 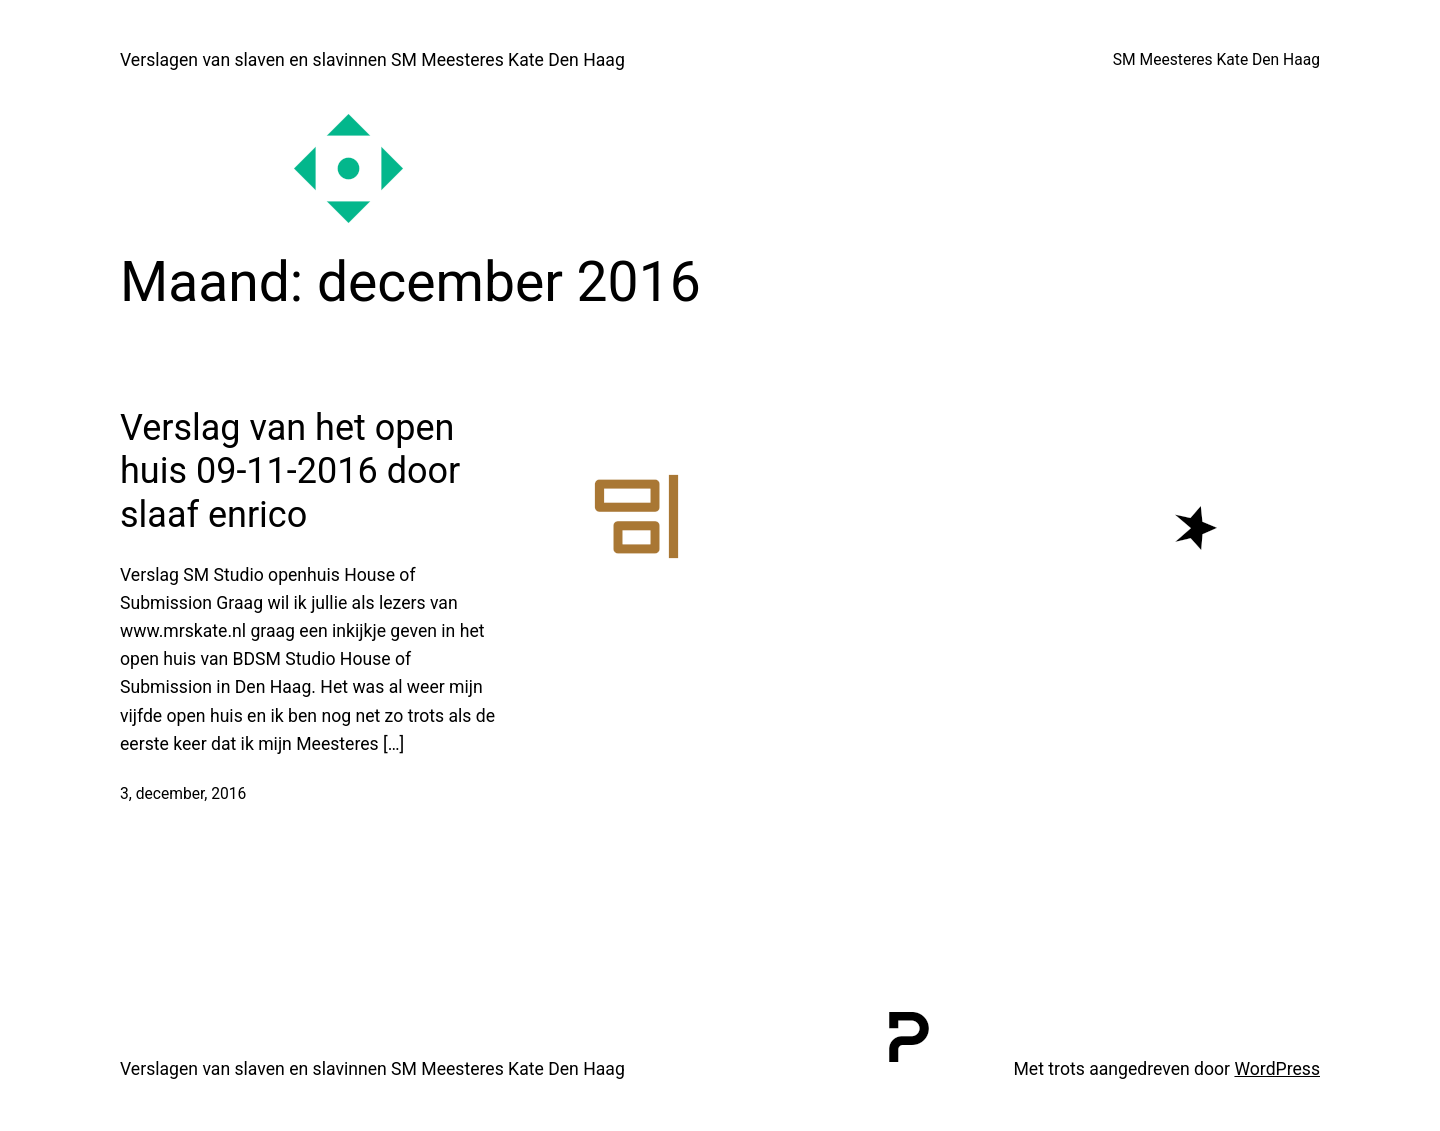 I want to click on open the Spreaker podcast platform, so click(x=1196, y=528).